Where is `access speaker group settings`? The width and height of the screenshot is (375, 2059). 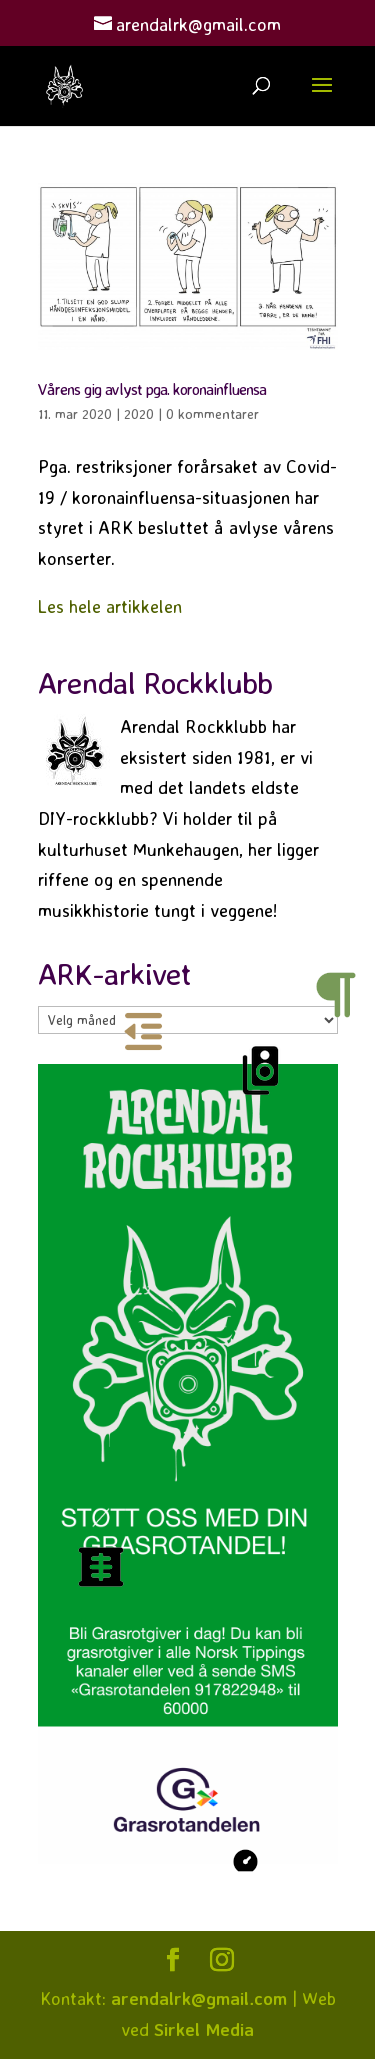 access speaker group settings is located at coordinates (260, 1070).